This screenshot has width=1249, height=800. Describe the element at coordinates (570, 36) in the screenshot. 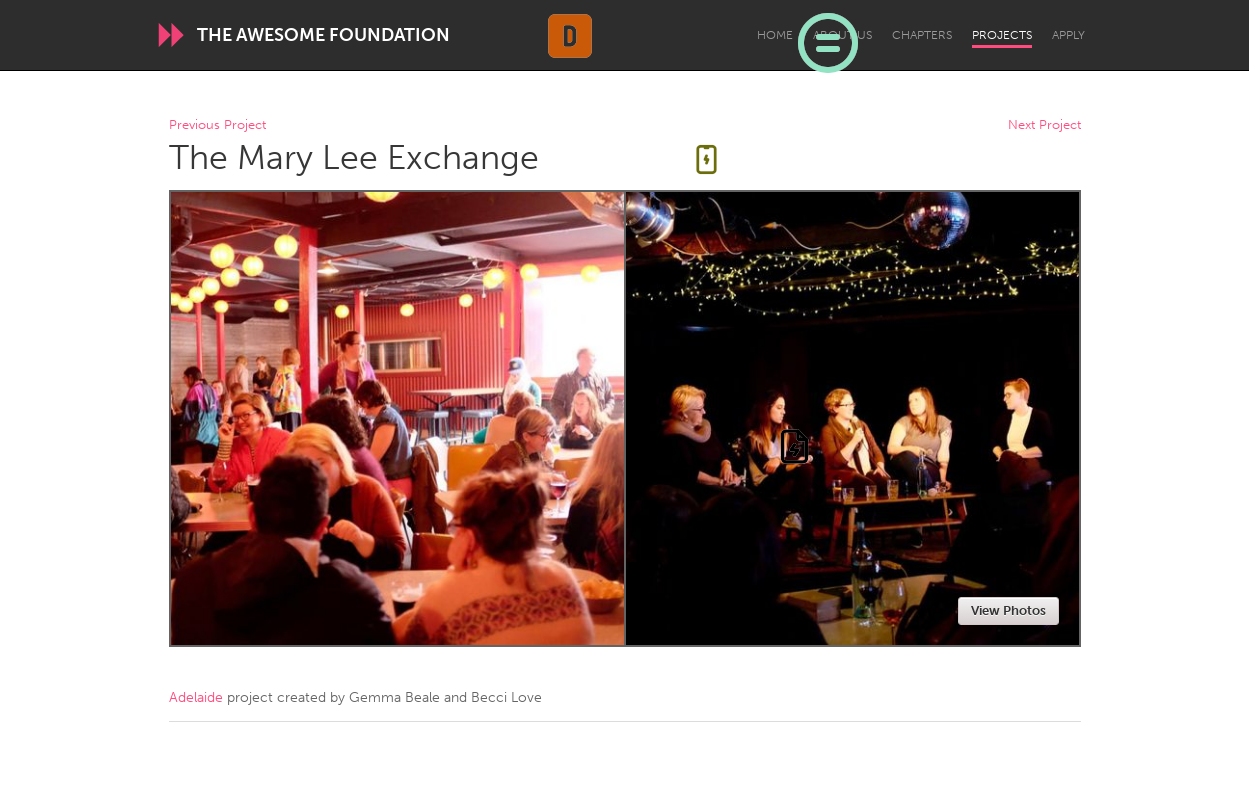

I see `indicates items or options starting with the letter D` at that location.